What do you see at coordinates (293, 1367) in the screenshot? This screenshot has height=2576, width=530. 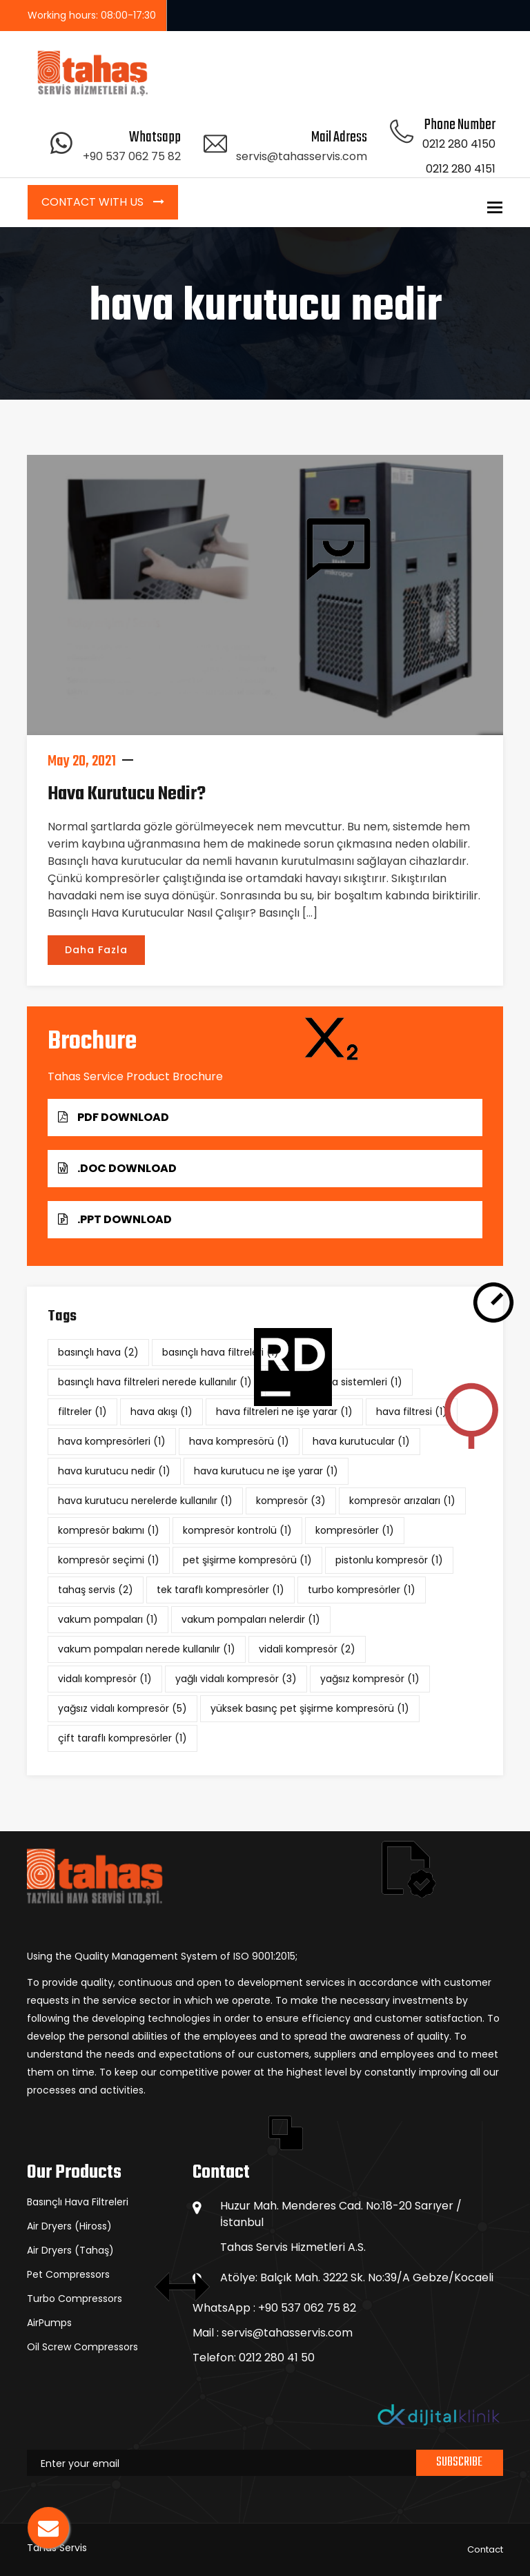 I see `open JetBrains Rider IDE` at bounding box center [293, 1367].